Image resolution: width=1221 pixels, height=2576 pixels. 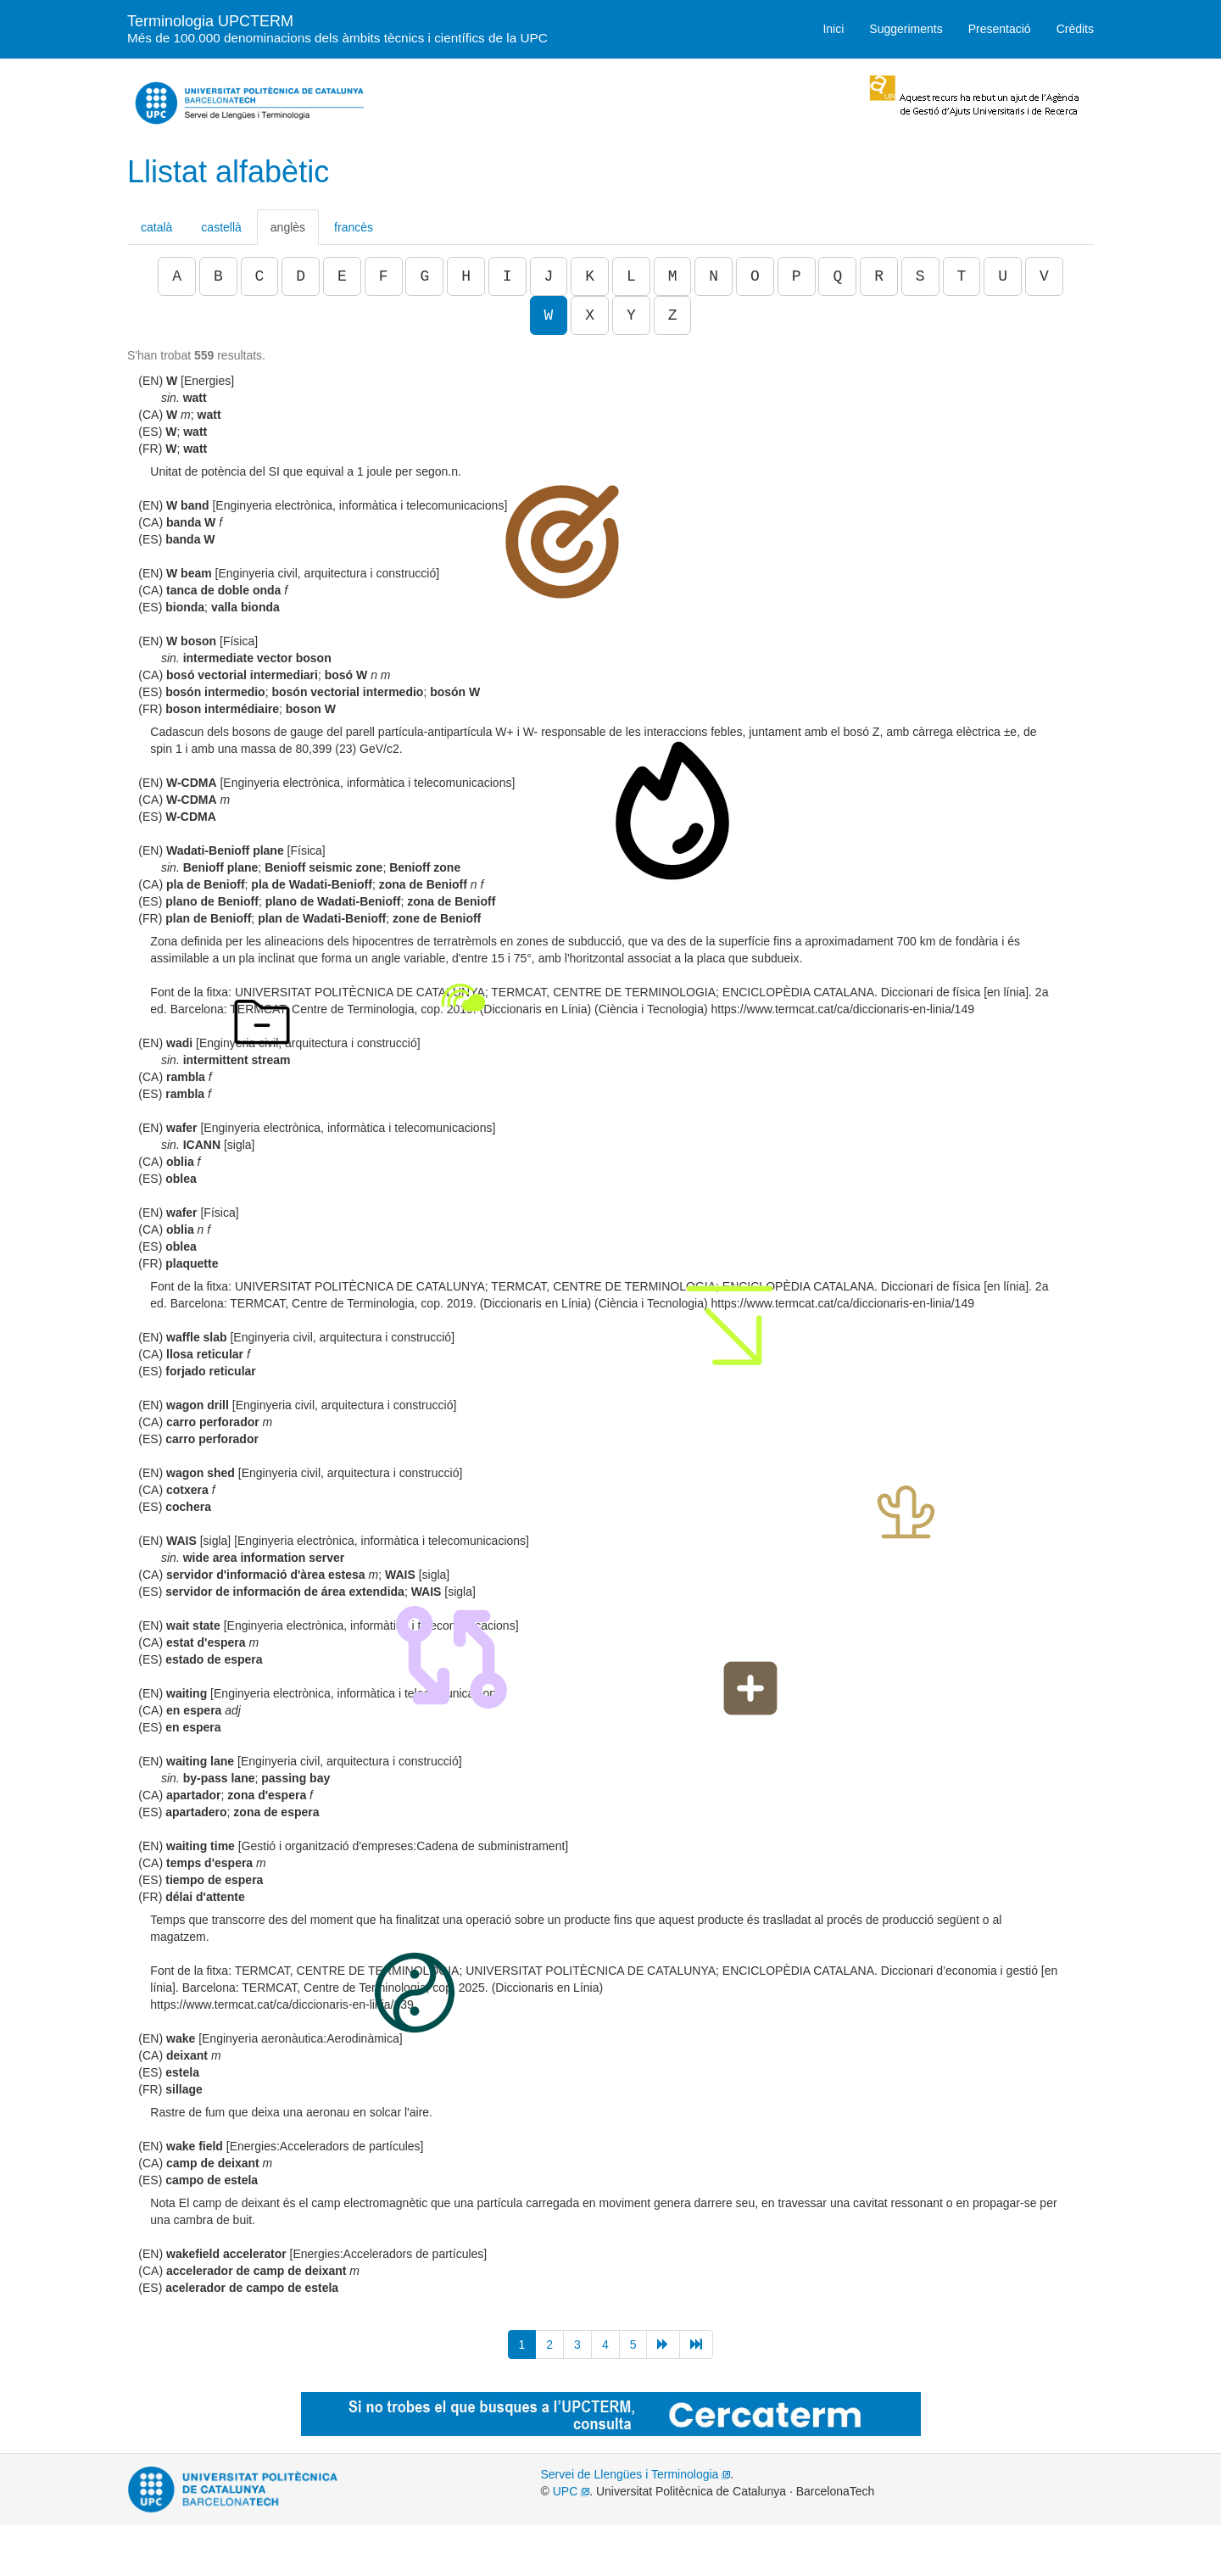 What do you see at coordinates (729, 1329) in the screenshot?
I see `move item to bottom-right corner` at bounding box center [729, 1329].